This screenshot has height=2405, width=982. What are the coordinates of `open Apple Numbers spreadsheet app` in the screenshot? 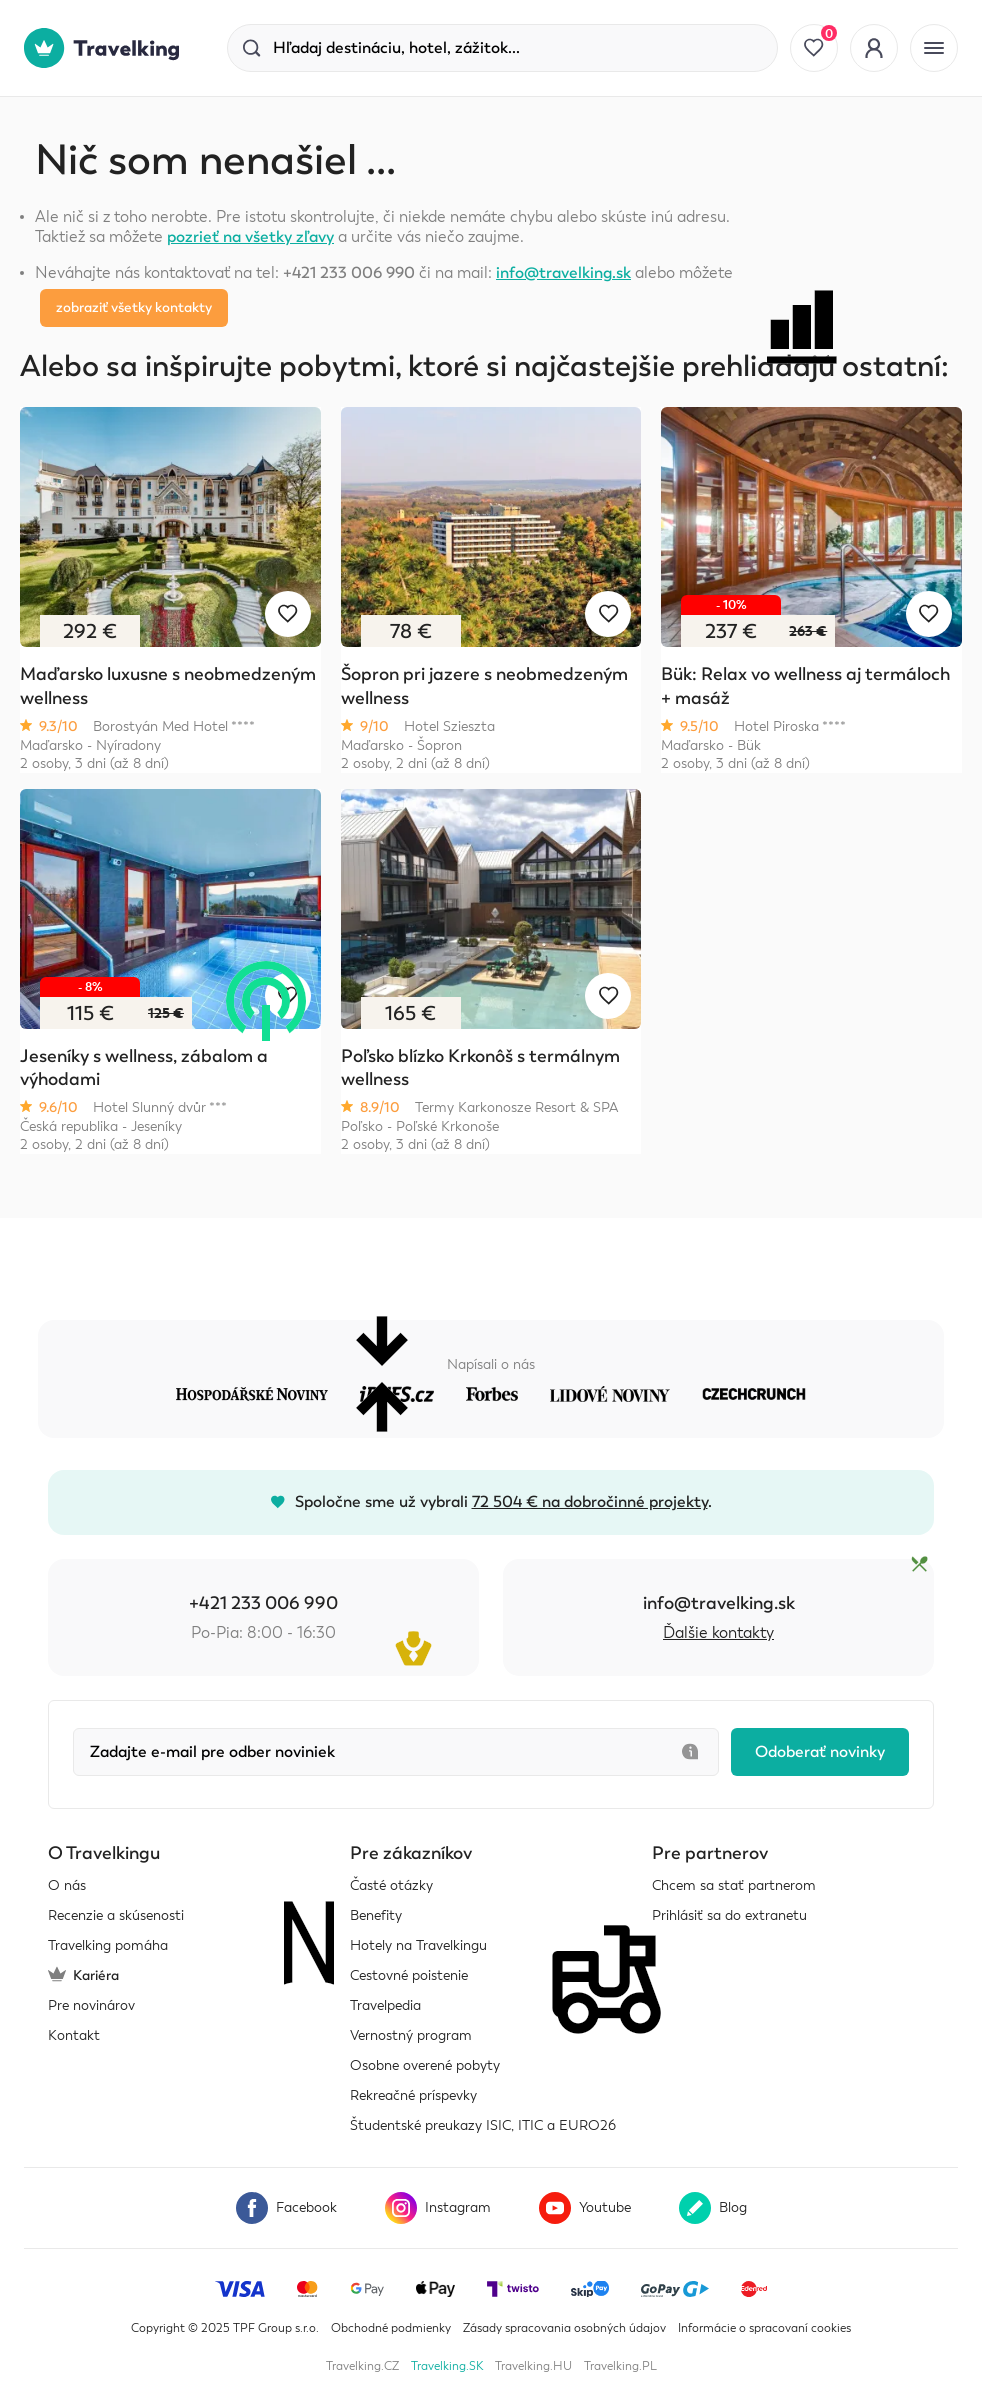 It's located at (800, 327).